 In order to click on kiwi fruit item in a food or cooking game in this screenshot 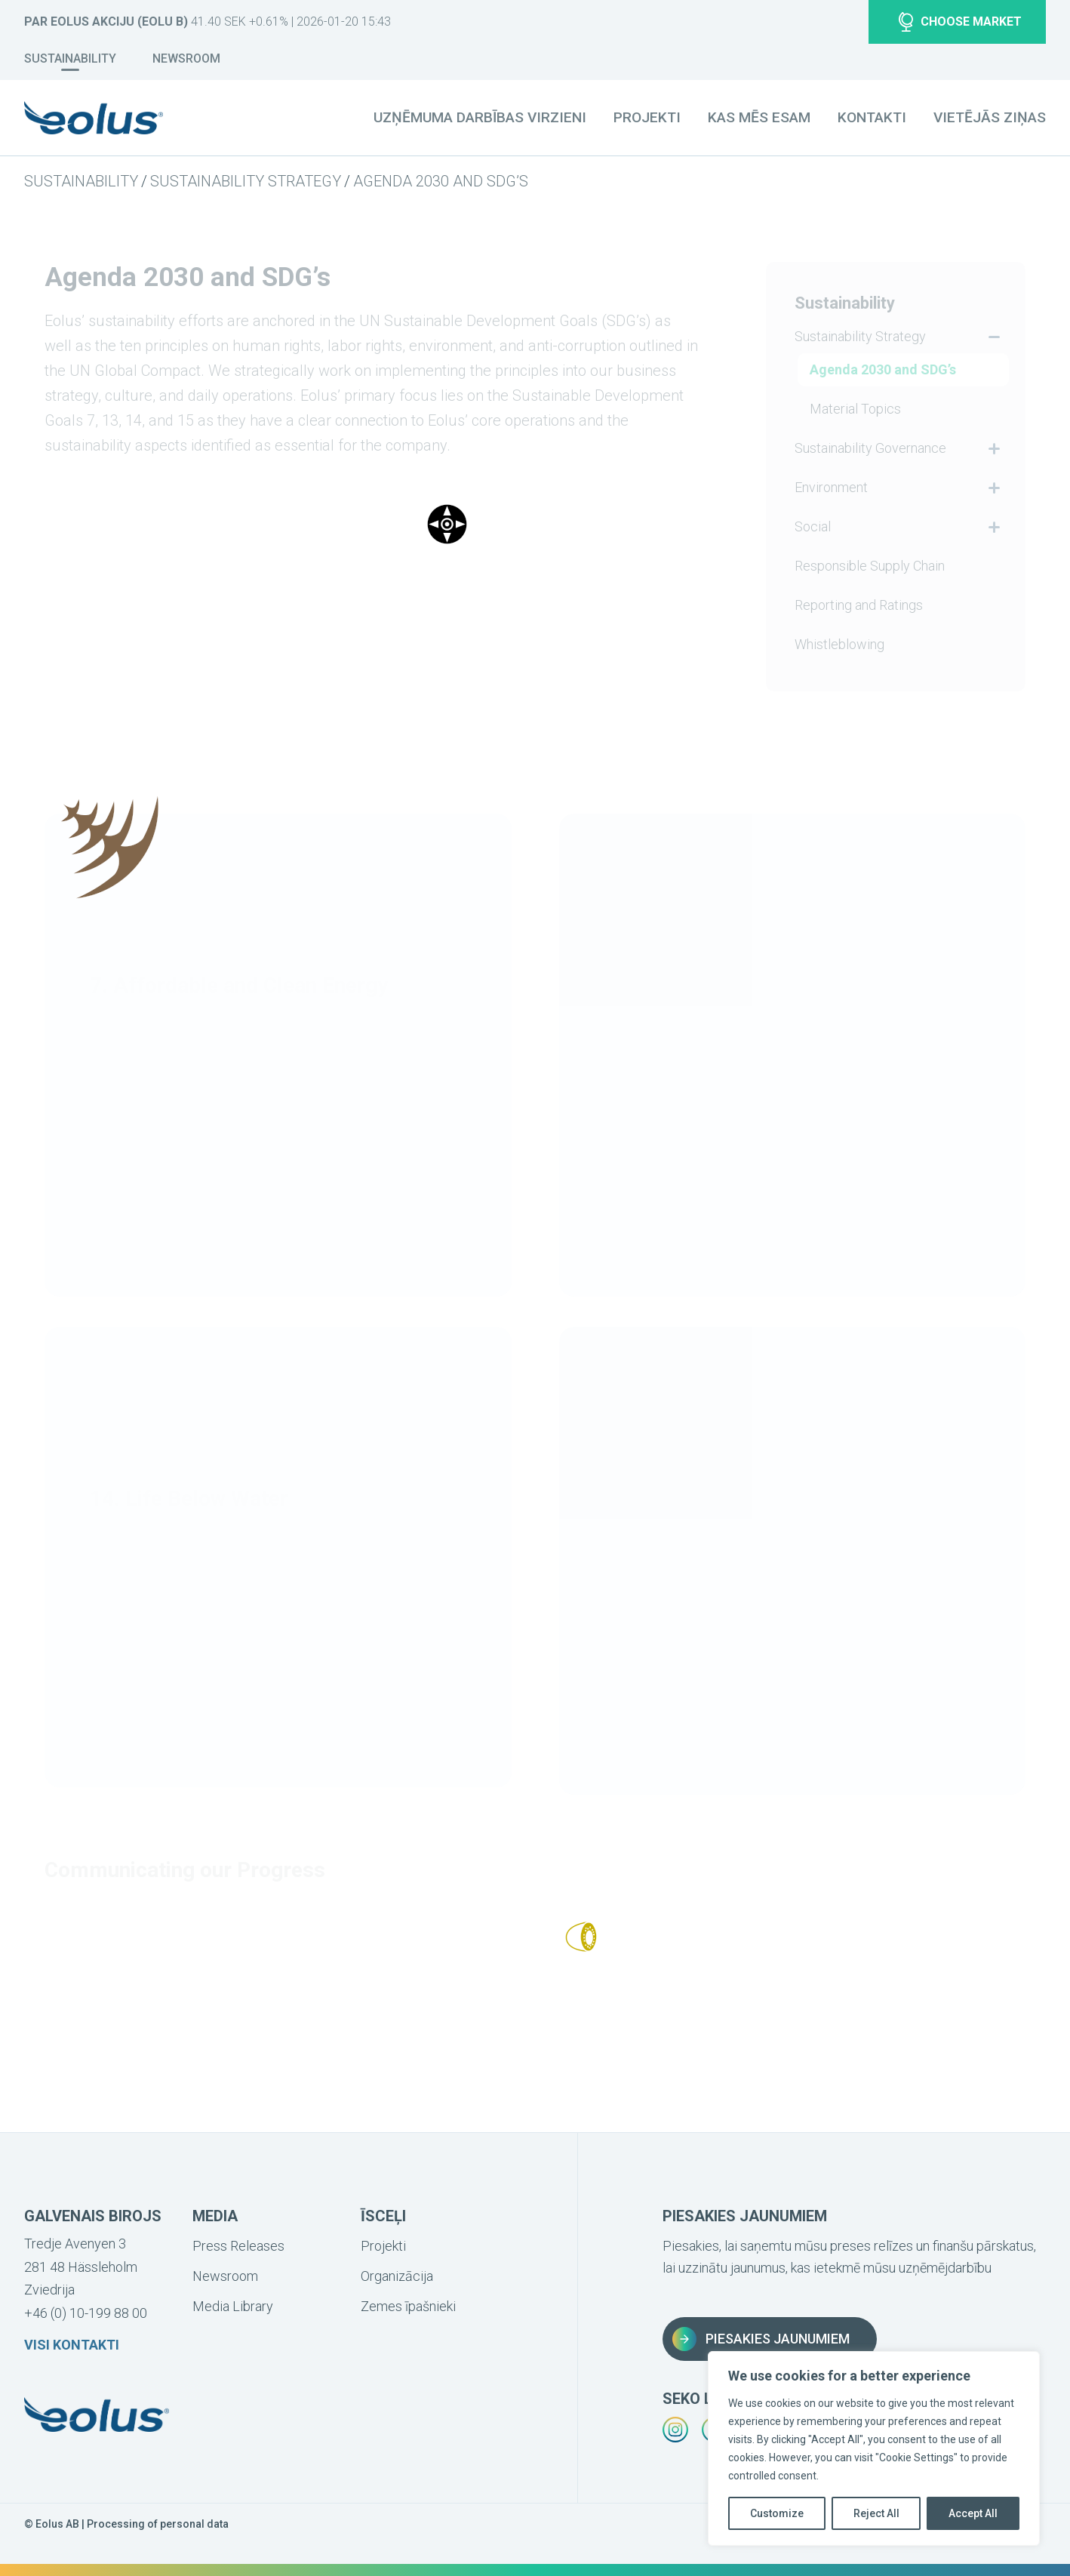, I will do `click(581, 1937)`.